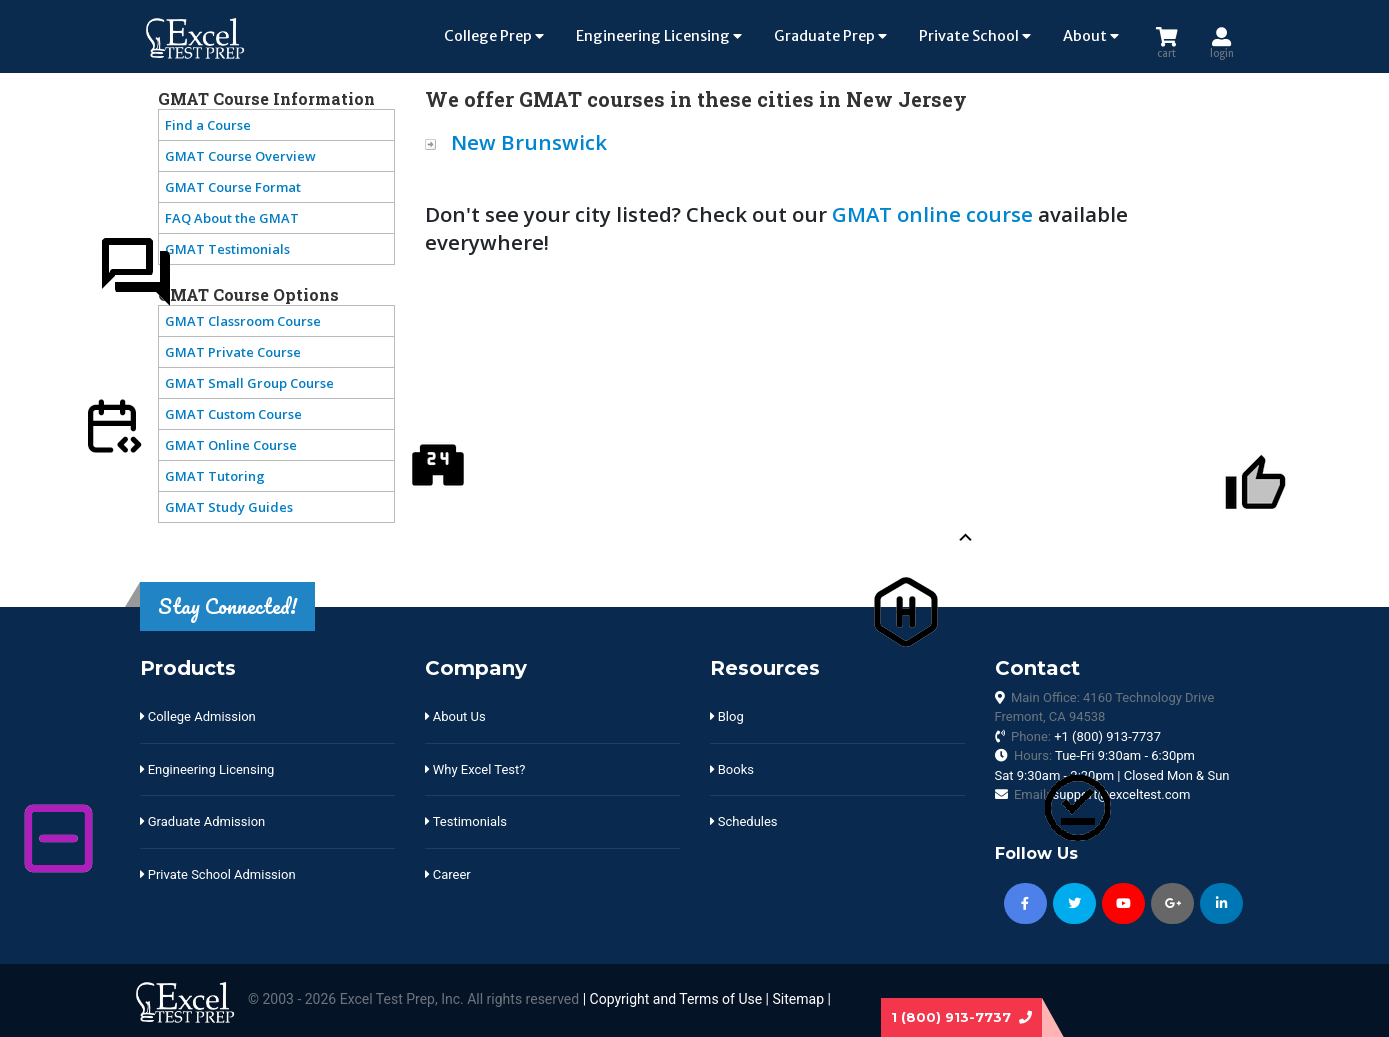 The image size is (1389, 1037). Describe the element at coordinates (112, 426) in the screenshot. I see `view or manage scheduled code deployments` at that location.